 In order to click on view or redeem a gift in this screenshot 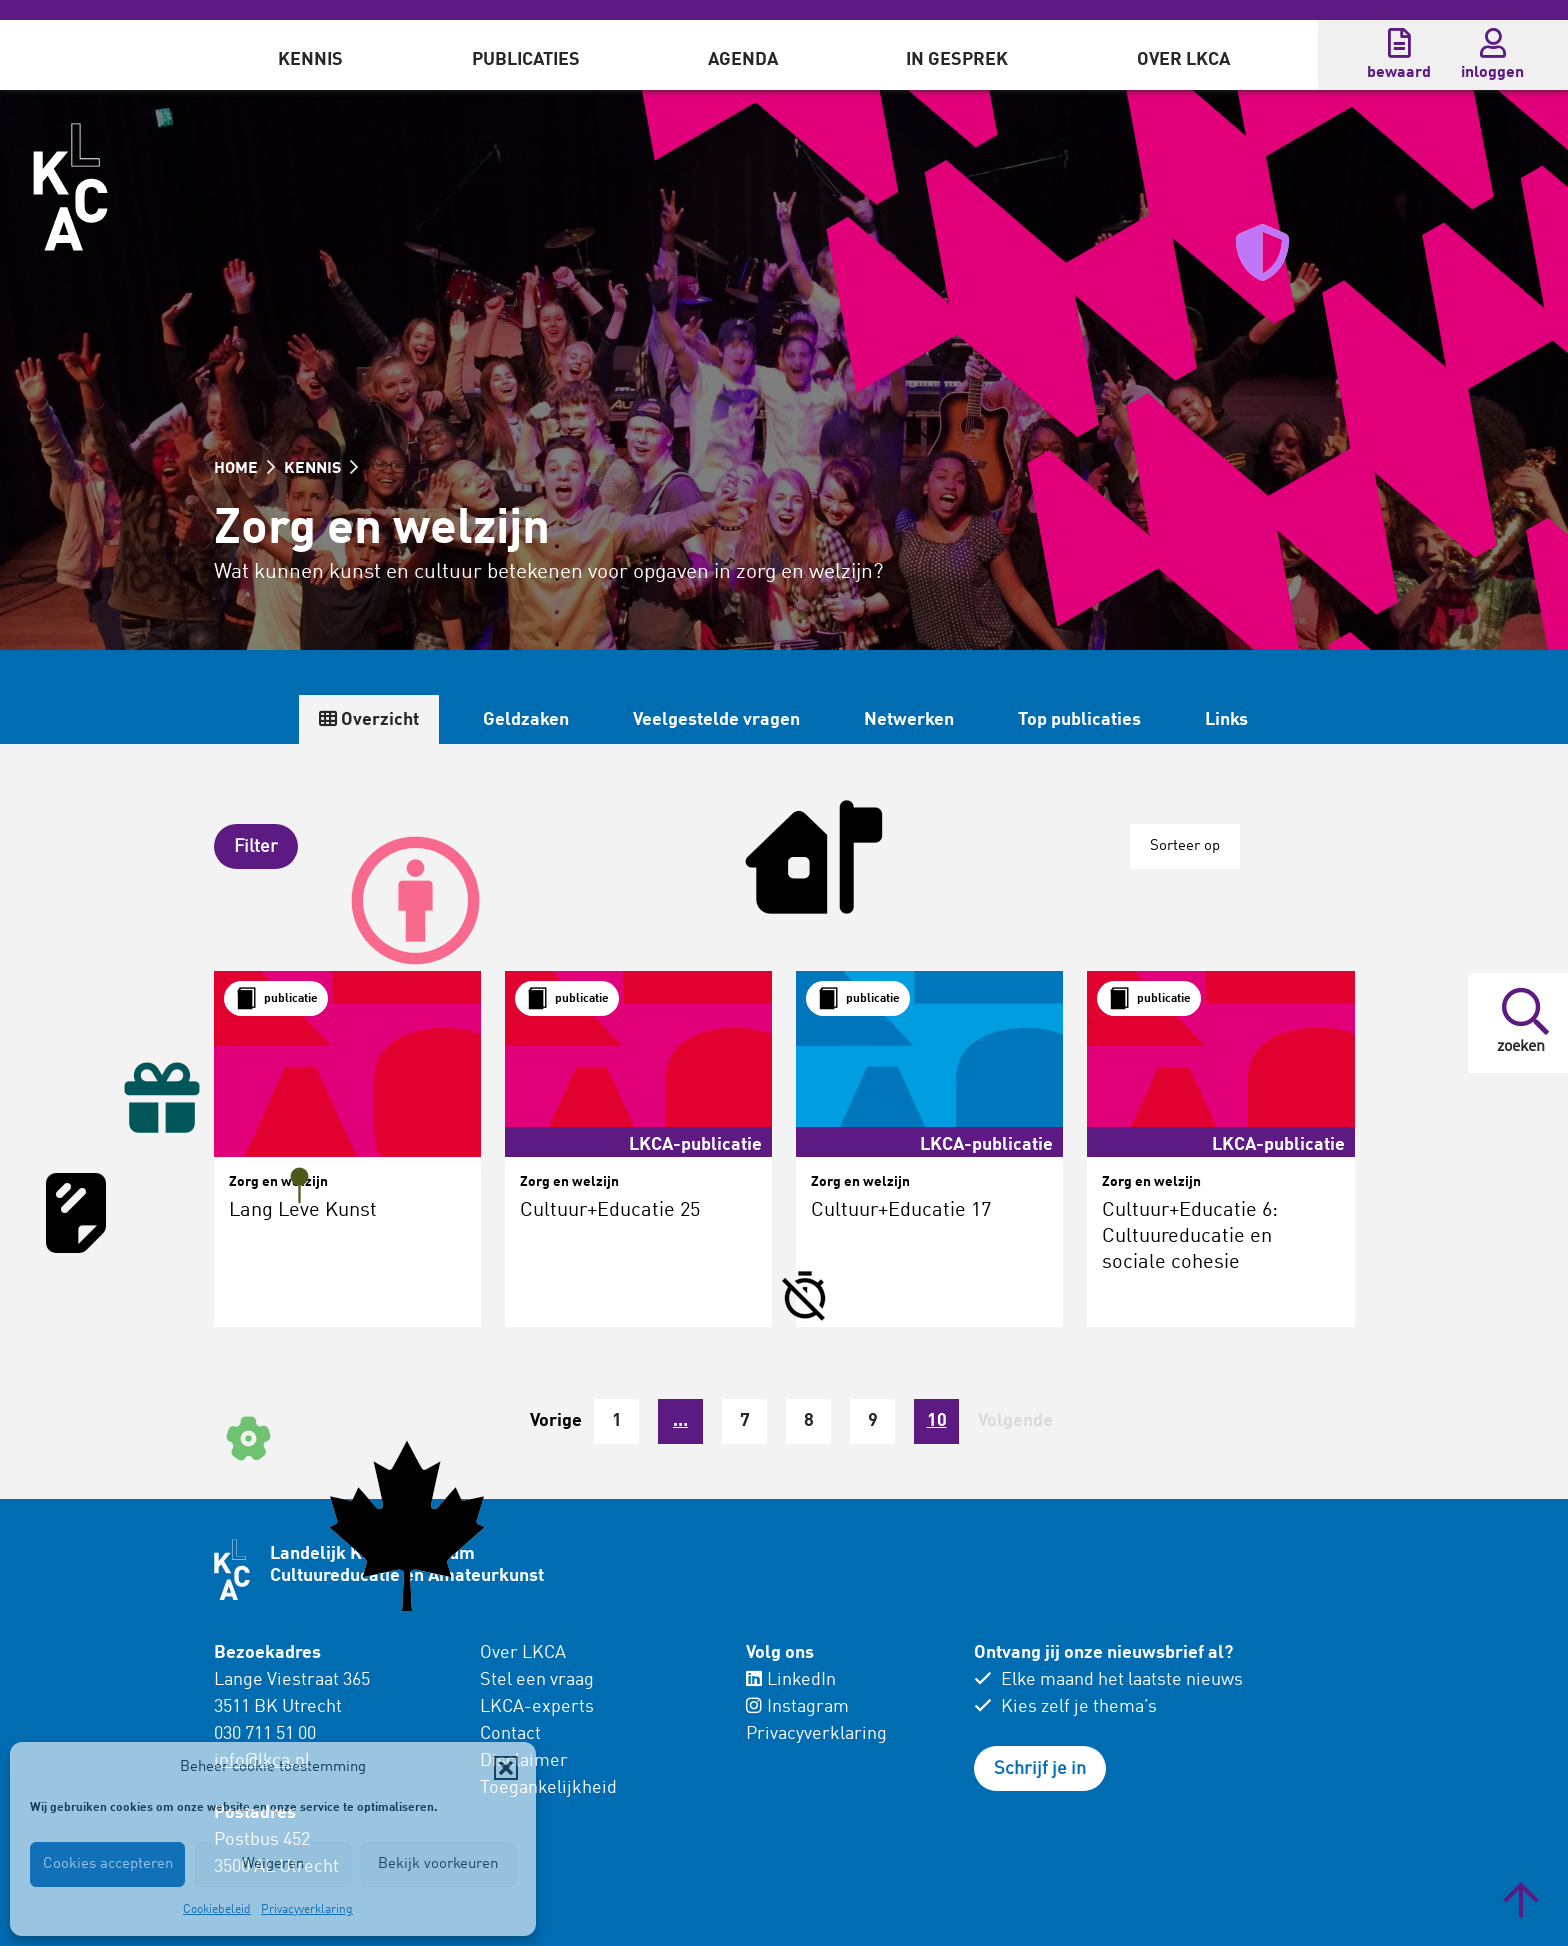, I will do `click(162, 1100)`.